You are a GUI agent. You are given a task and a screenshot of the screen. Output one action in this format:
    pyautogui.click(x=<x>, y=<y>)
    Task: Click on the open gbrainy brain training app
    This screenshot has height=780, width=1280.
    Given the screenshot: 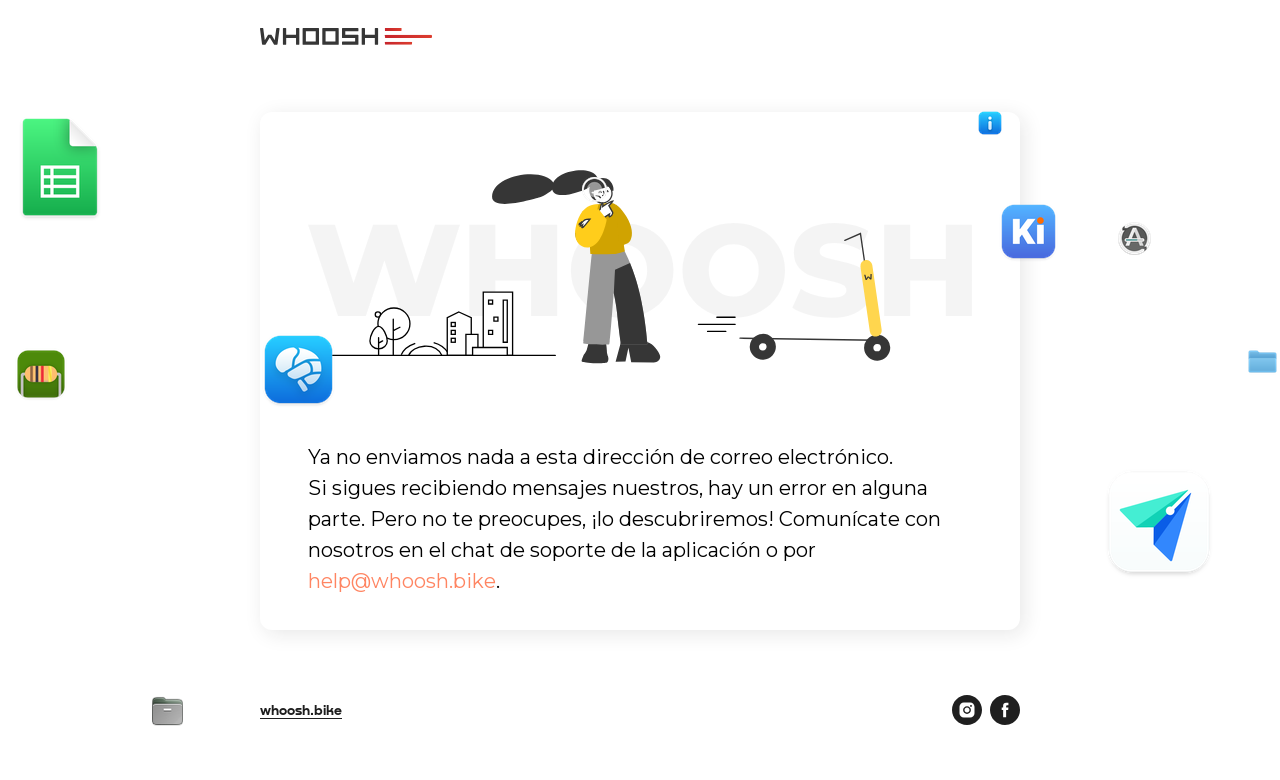 What is the action you would take?
    pyautogui.click(x=298, y=369)
    